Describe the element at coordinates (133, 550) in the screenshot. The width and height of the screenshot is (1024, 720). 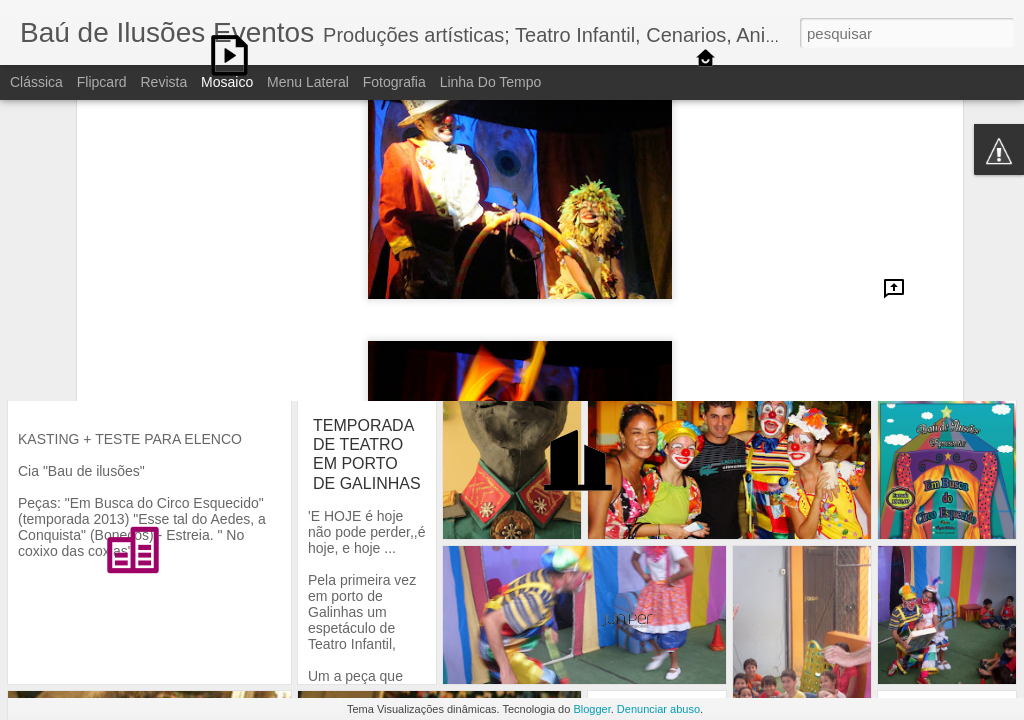
I see `access database or data storage` at that location.